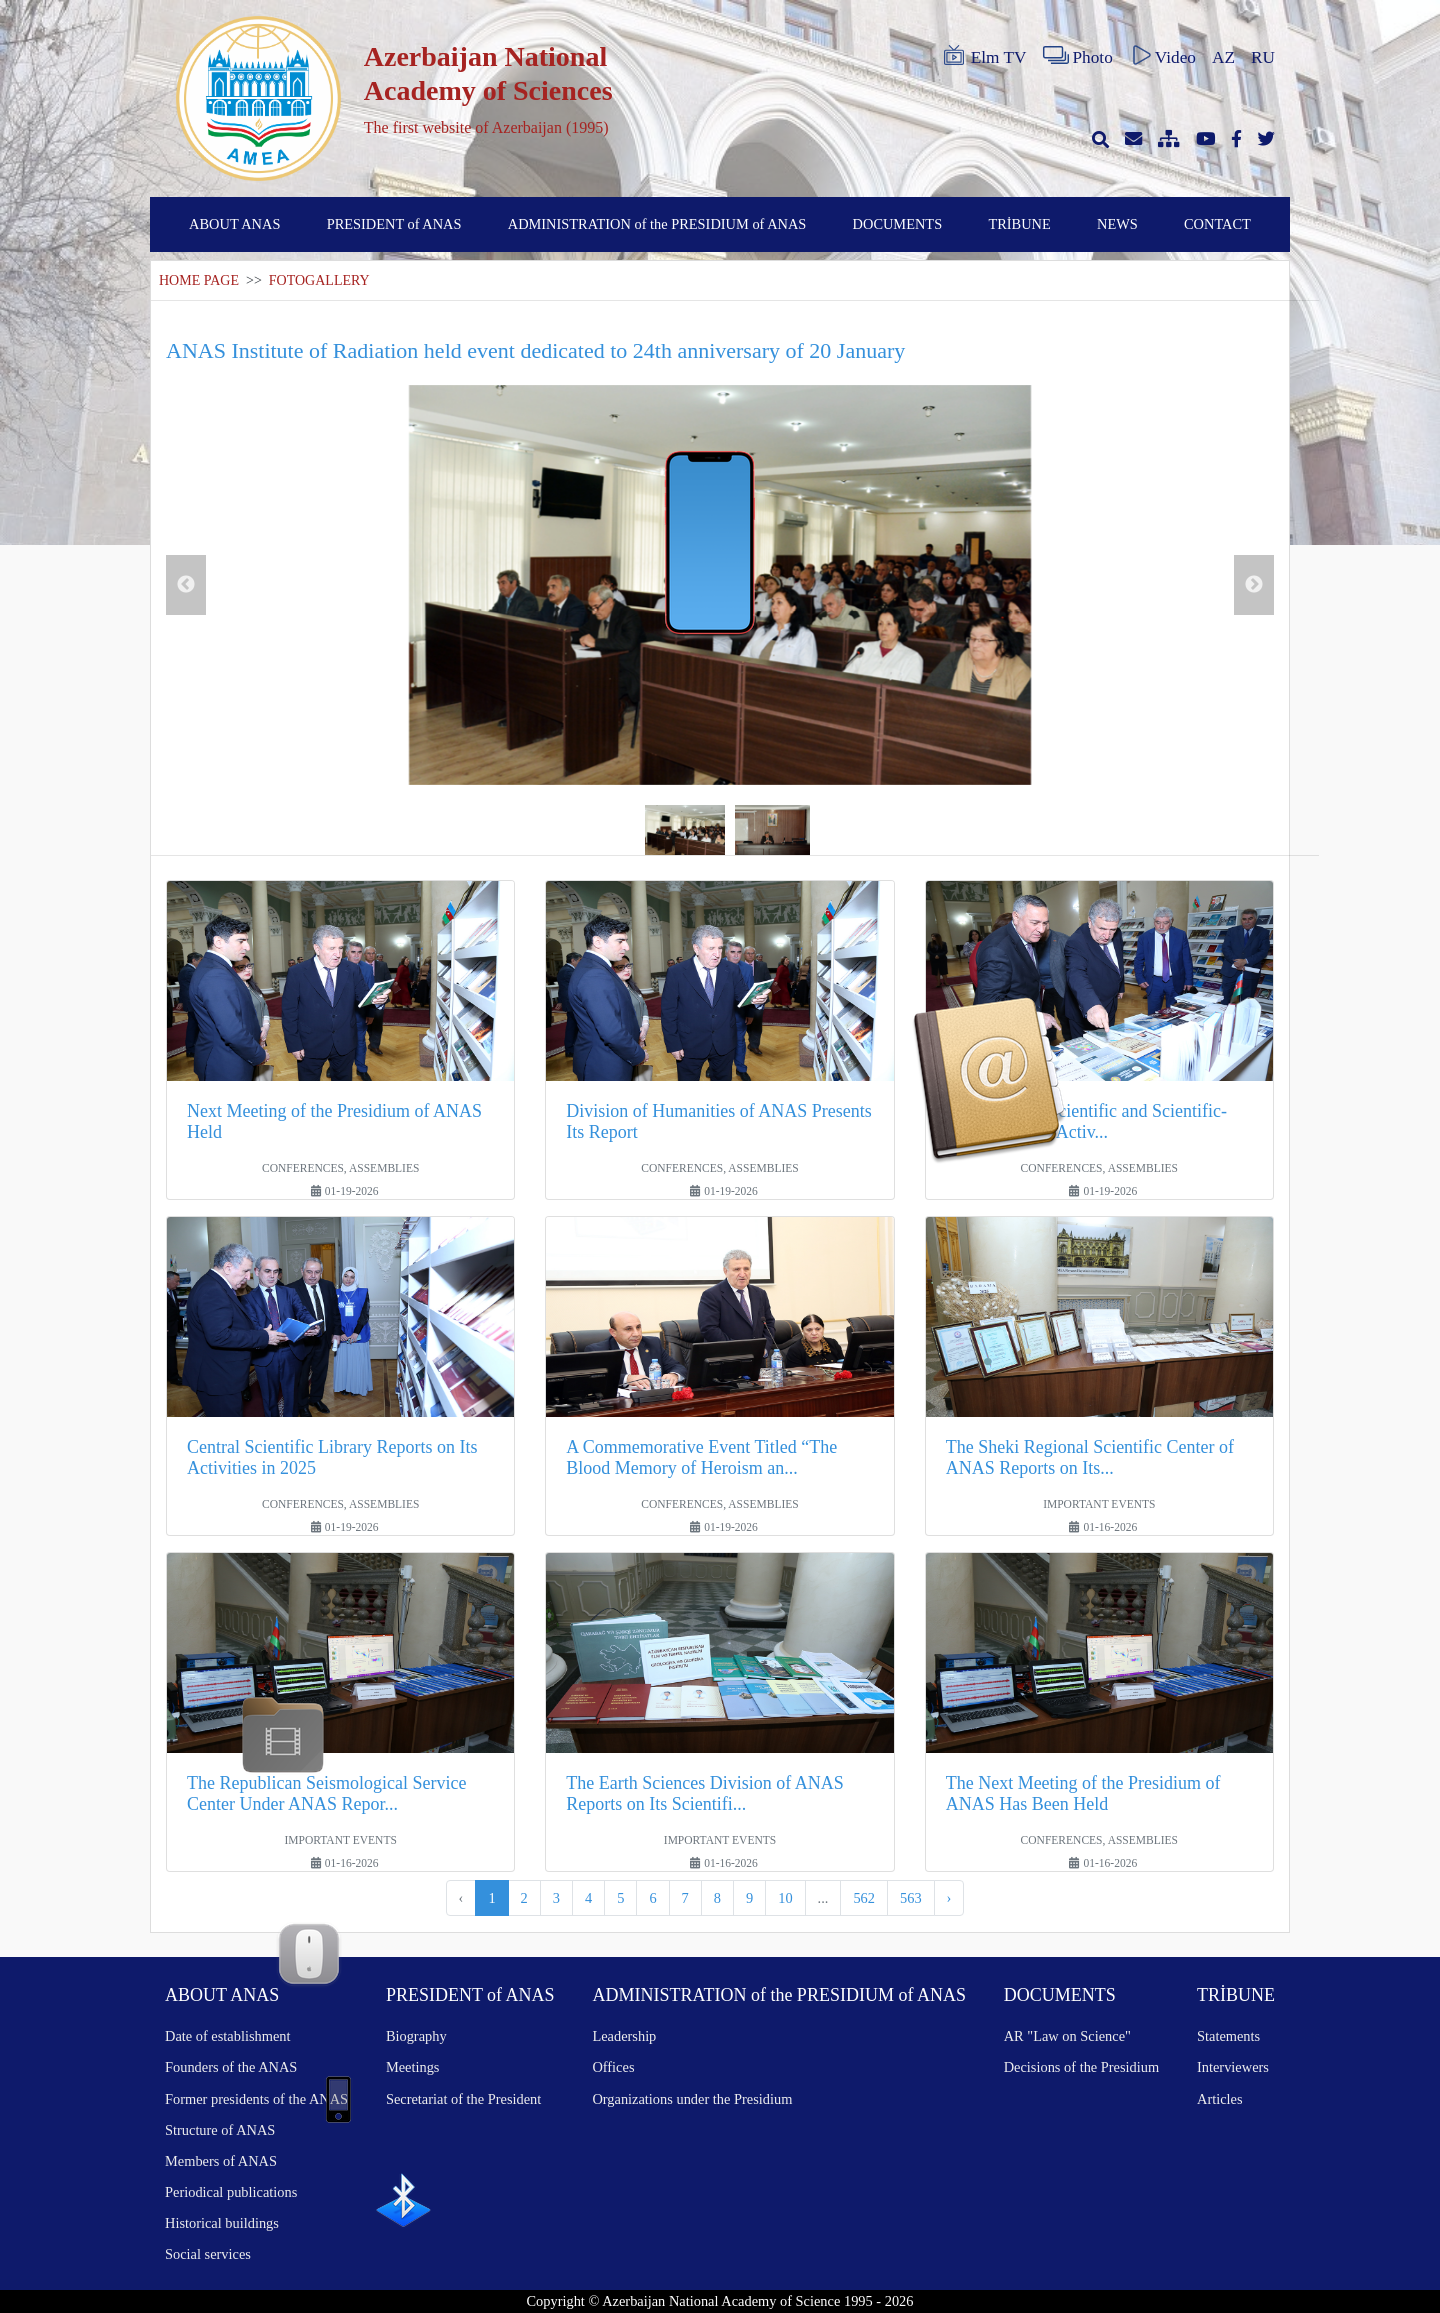 This screenshot has width=1440, height=2313. I want to click on open bluetooth file exchange utility, so click(403, 2201).